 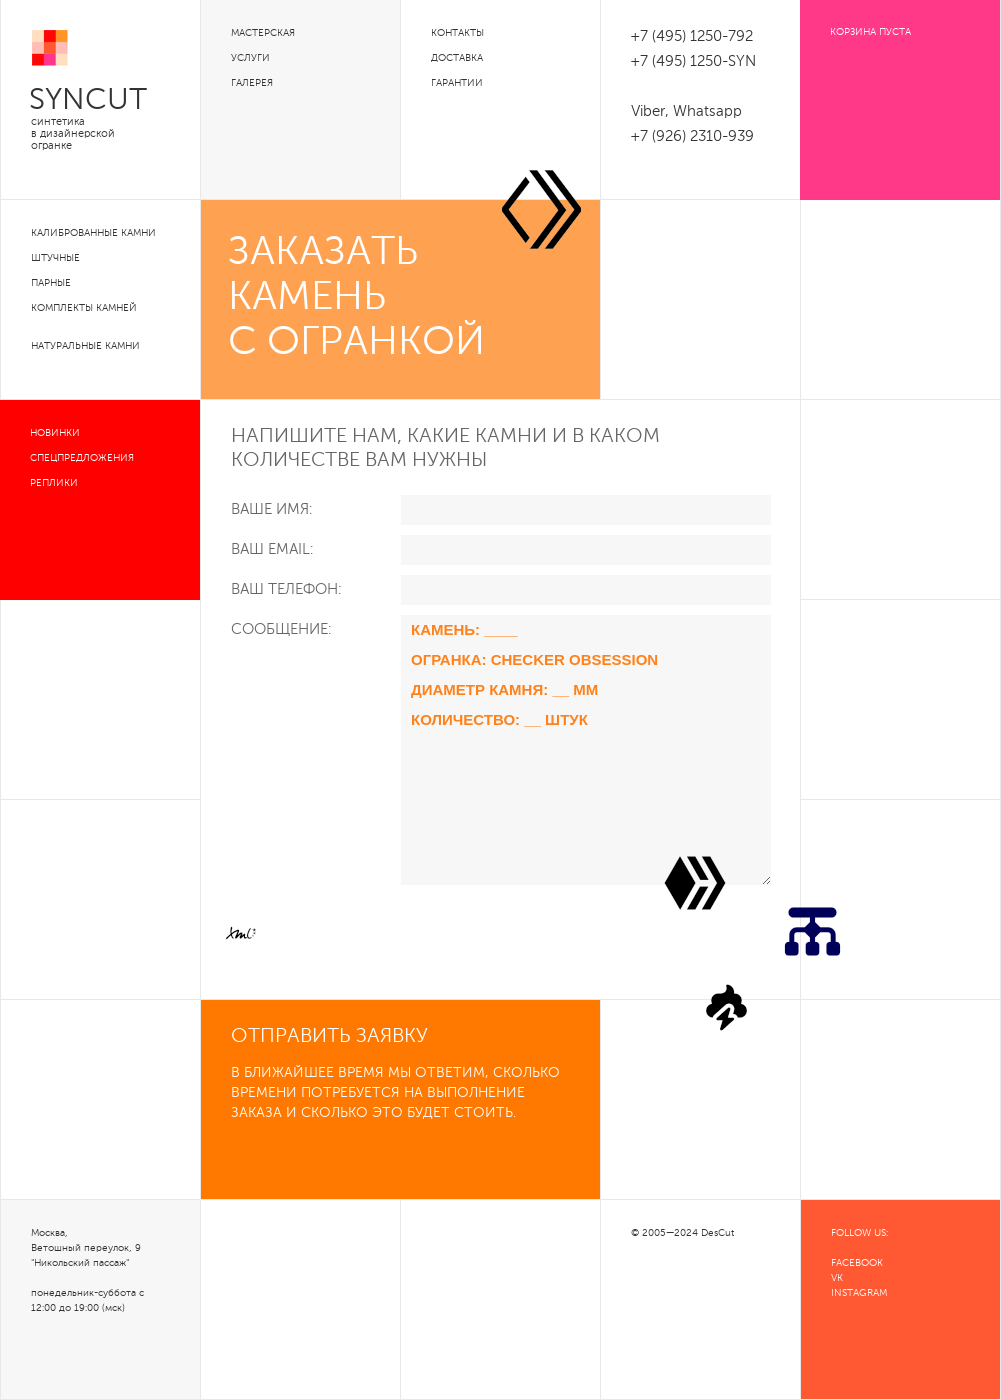 I want to click on indicates a system error or crash, so click(x=726, y=1007).